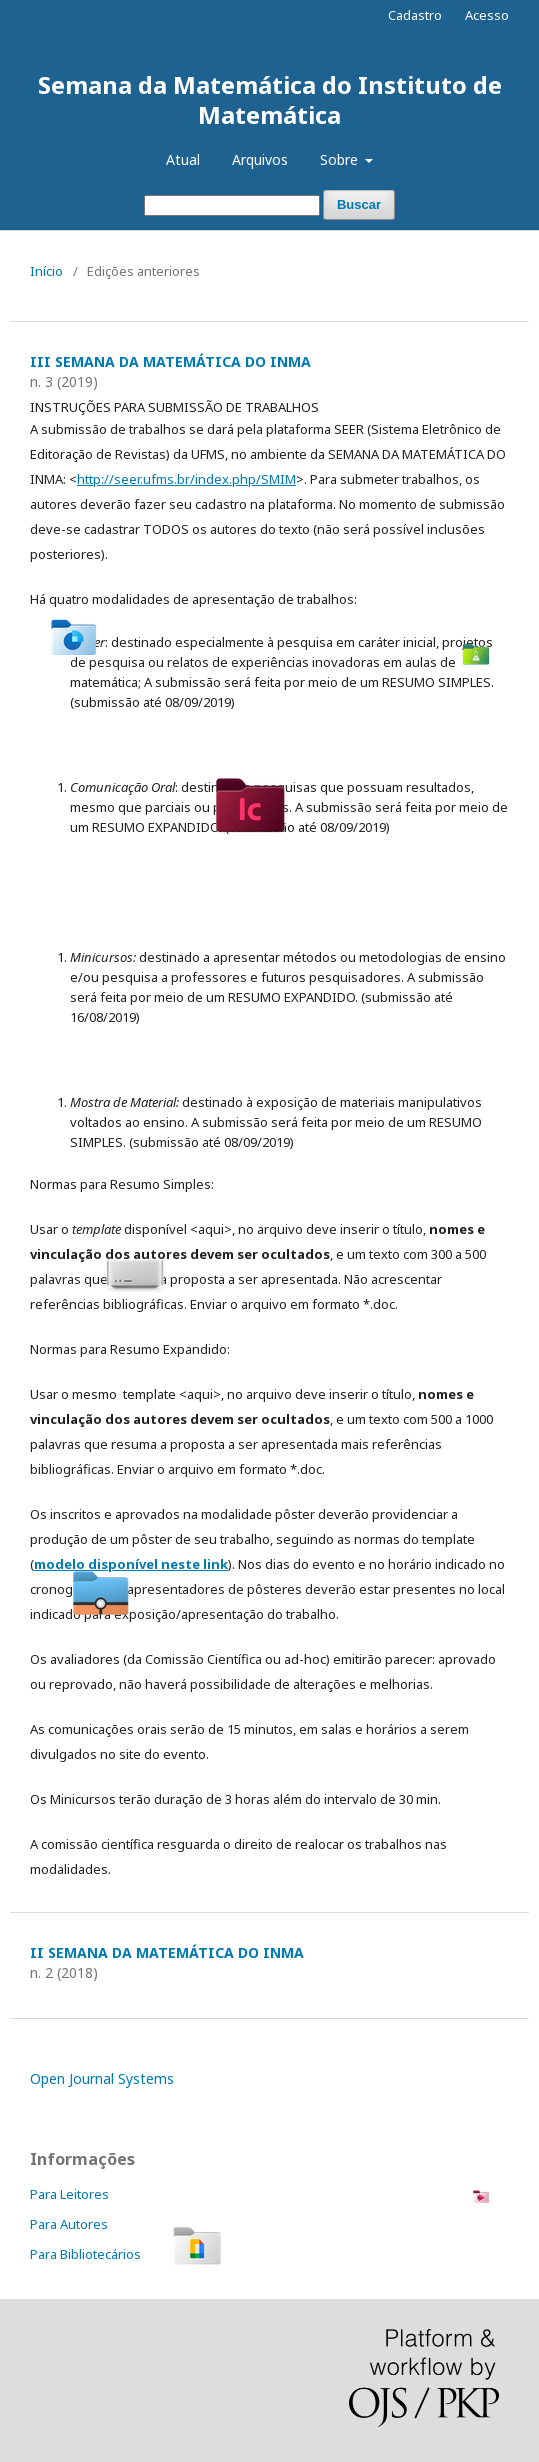 The image size is (539, 2462). Describe the element at coordinates (481, 2197) in the screenshot. I see `open microsoft stream video folder` at that location.